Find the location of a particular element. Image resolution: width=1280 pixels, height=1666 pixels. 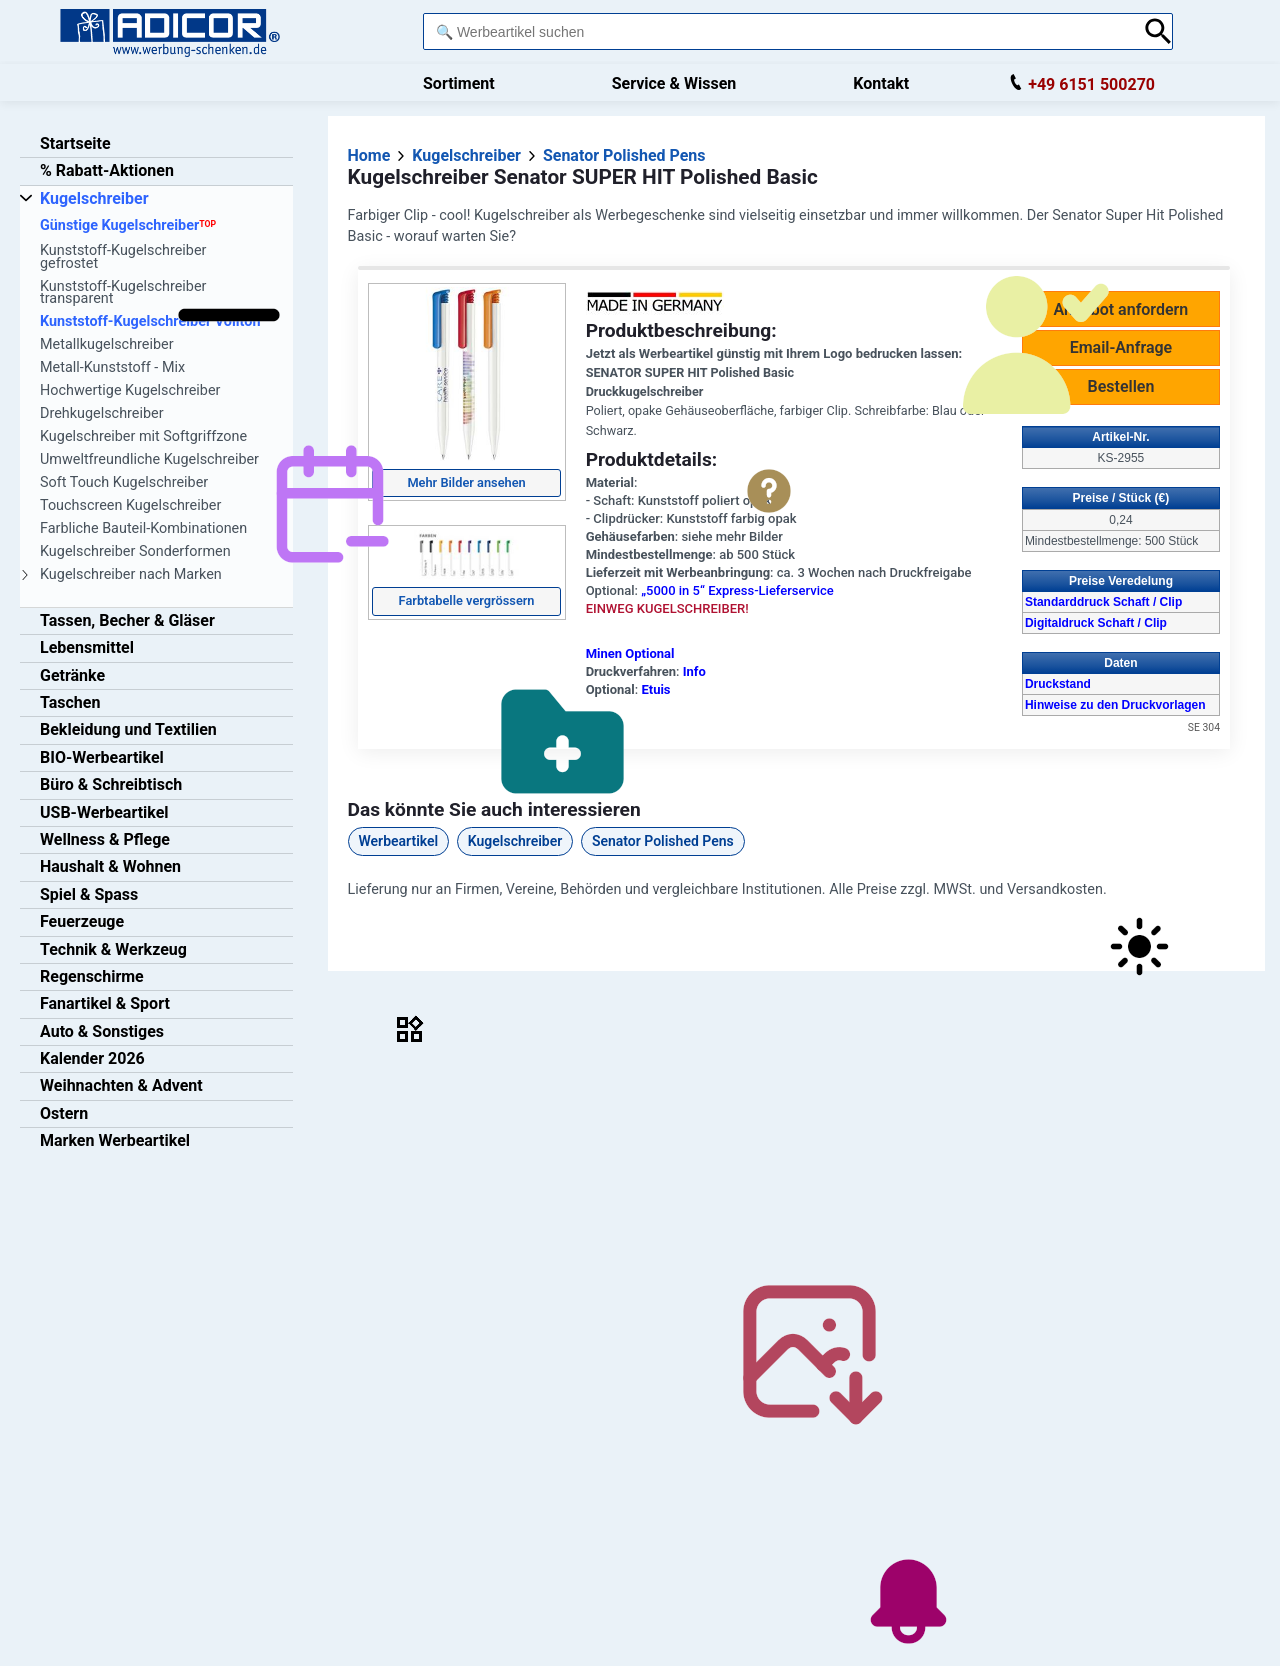

remove an event from your calendar is located at coordinates (330, 504).